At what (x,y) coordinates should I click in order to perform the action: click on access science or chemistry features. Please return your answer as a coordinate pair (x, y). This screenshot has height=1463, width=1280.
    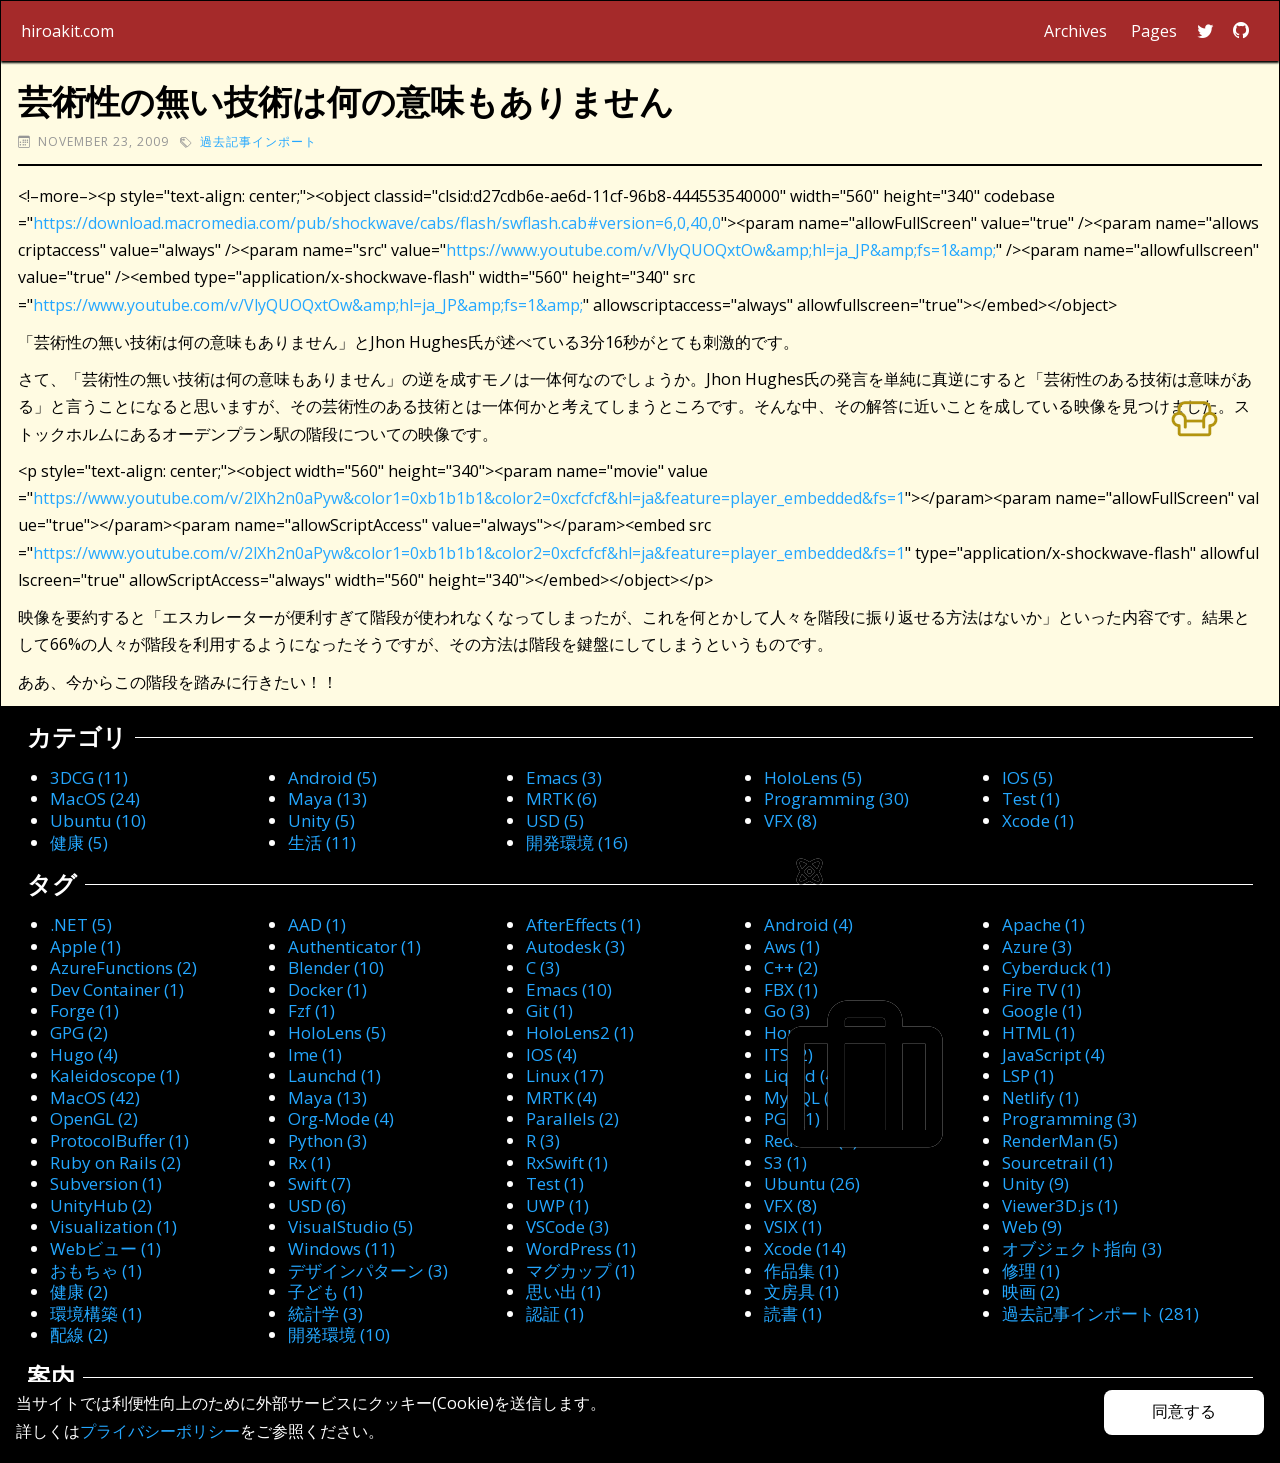
    Looking at the image, I should click on (809, 871).